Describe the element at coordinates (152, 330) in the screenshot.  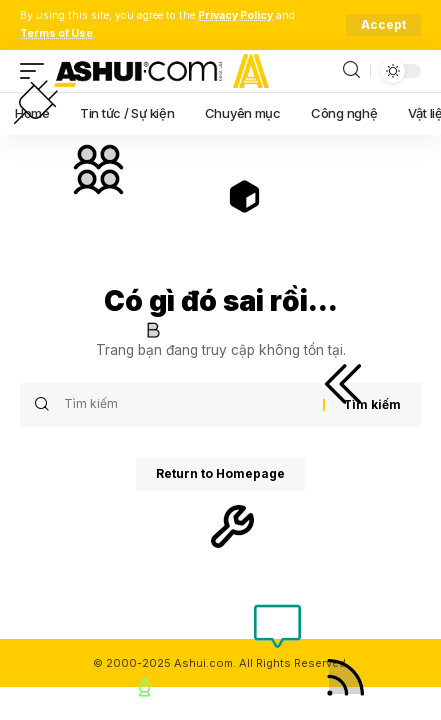
I see `apply bold formatting to selected text` at that location.